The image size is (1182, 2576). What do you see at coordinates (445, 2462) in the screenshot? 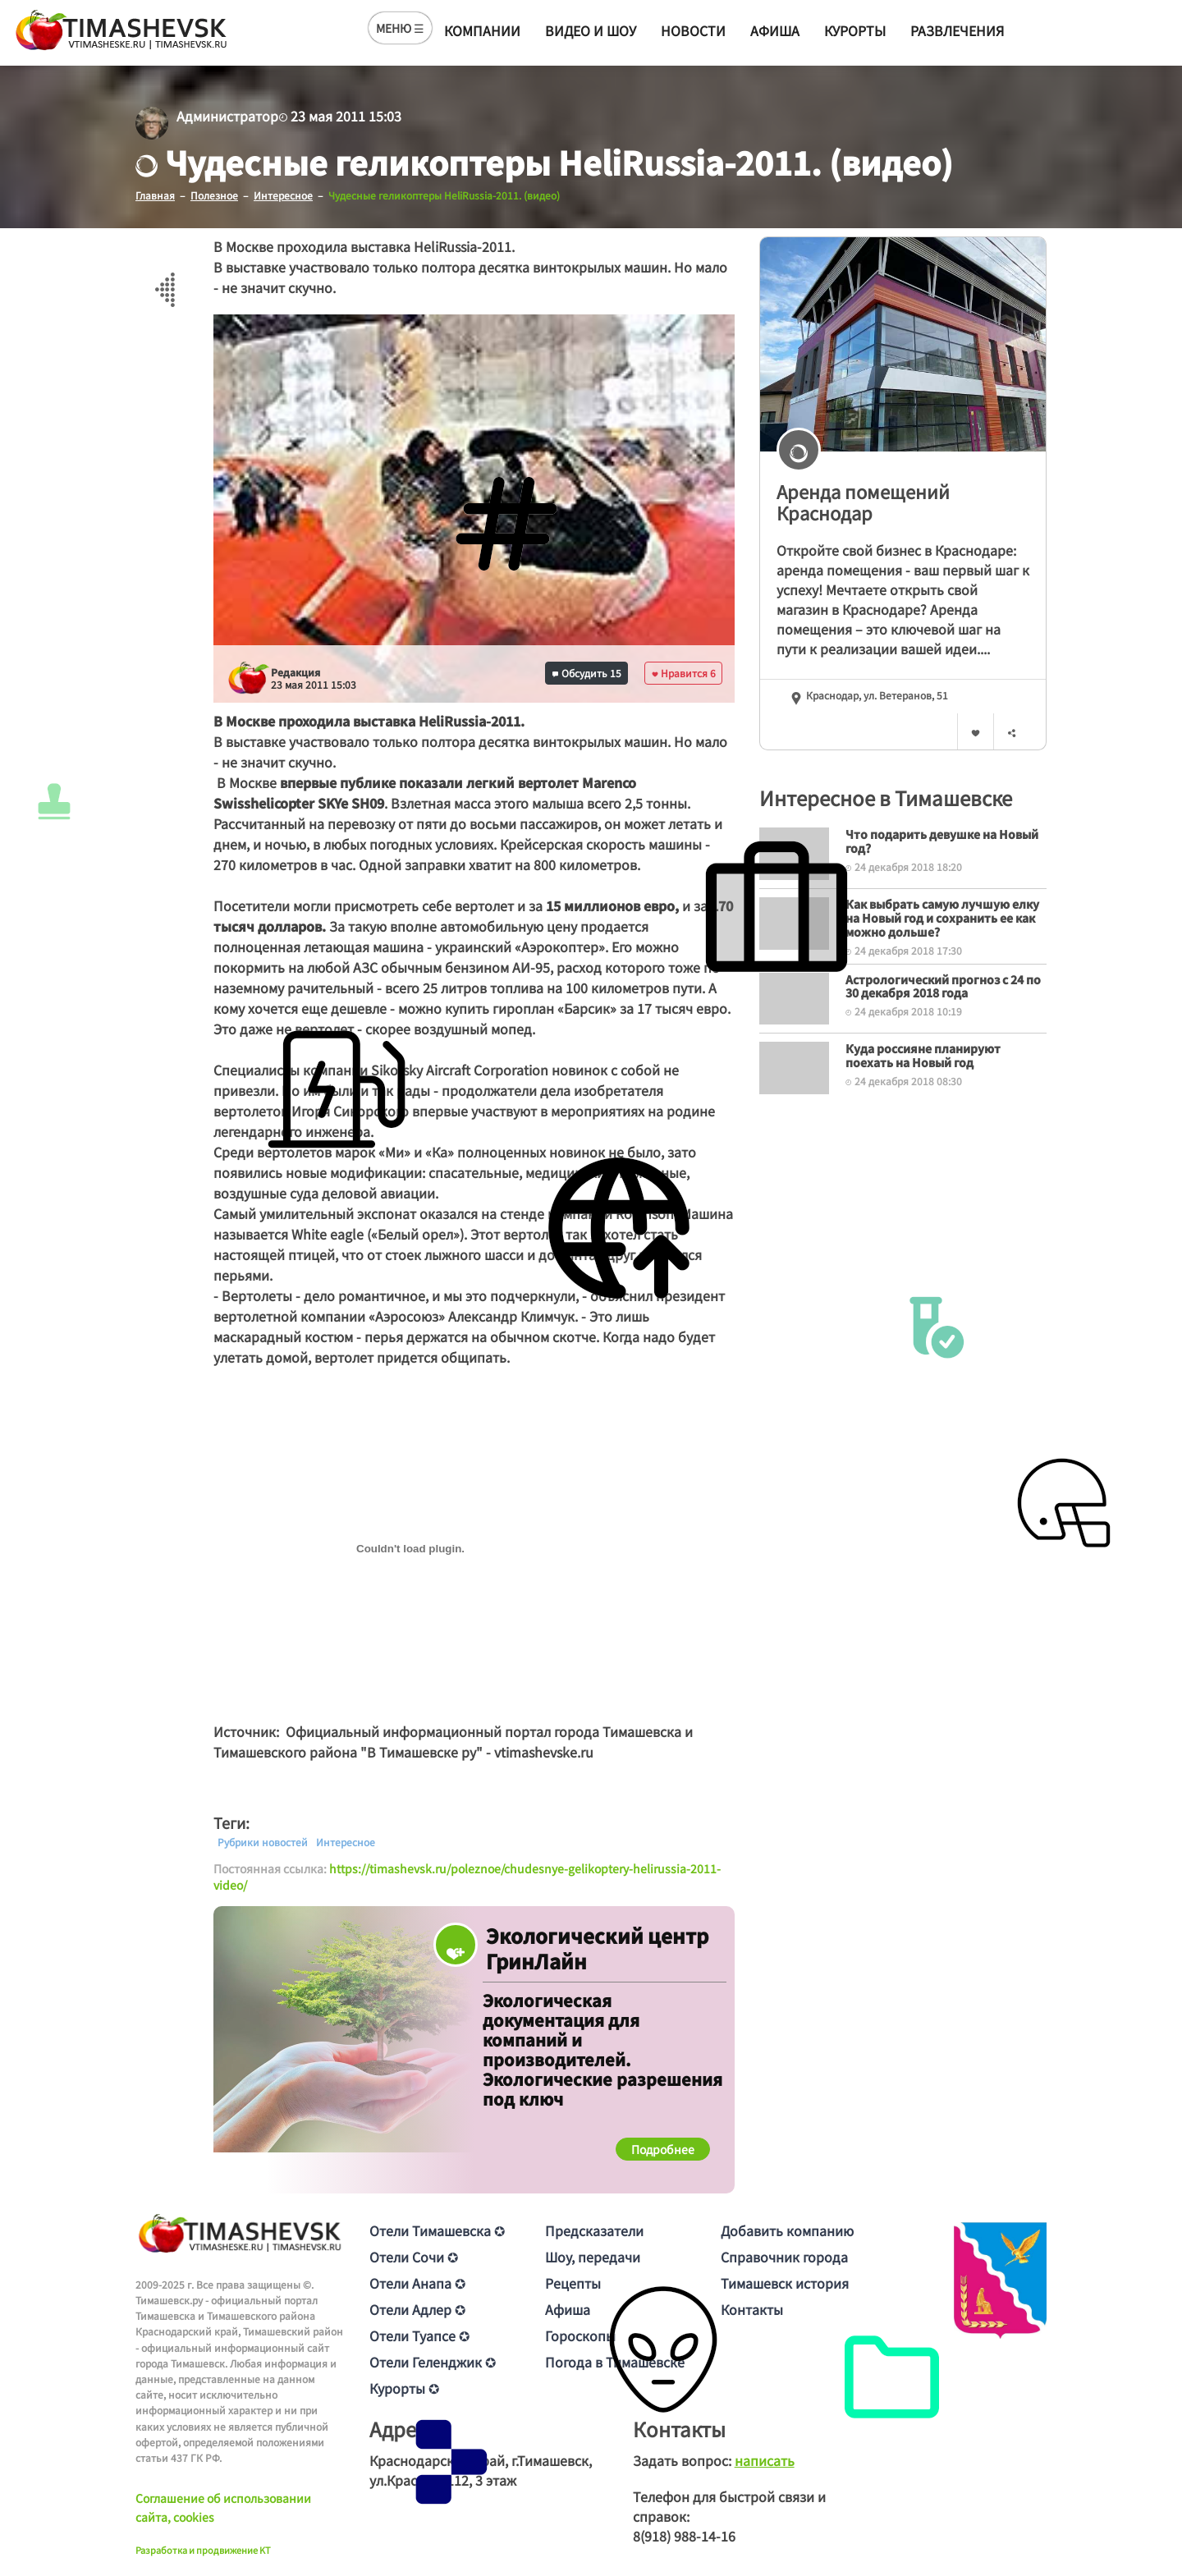
I see `open replit coding environment` at bounding box center [445, 2462].